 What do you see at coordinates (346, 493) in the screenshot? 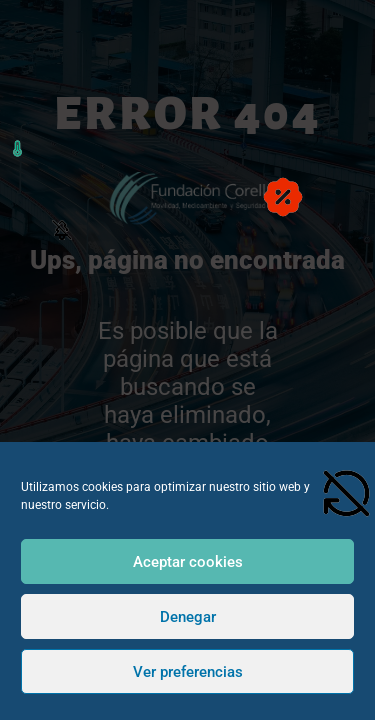
I see `disable browsing history tracking` at bounding box center [346, 493].